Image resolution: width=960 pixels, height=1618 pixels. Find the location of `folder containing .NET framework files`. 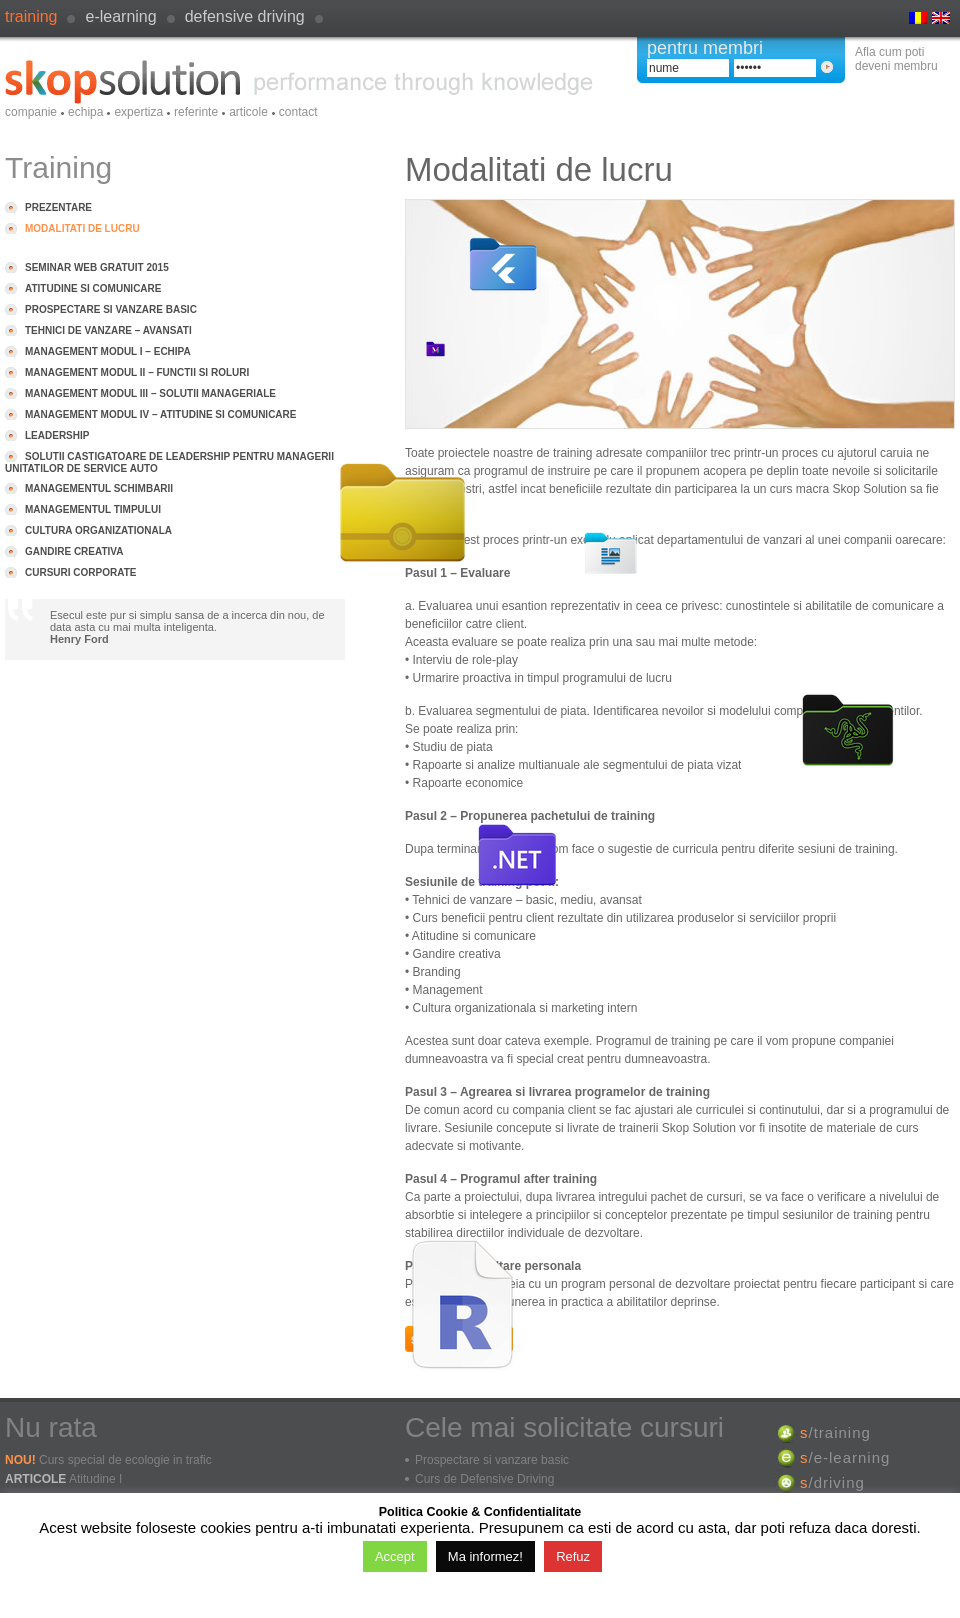

folder containing .NET framework files is located at coordinates (517, 857).